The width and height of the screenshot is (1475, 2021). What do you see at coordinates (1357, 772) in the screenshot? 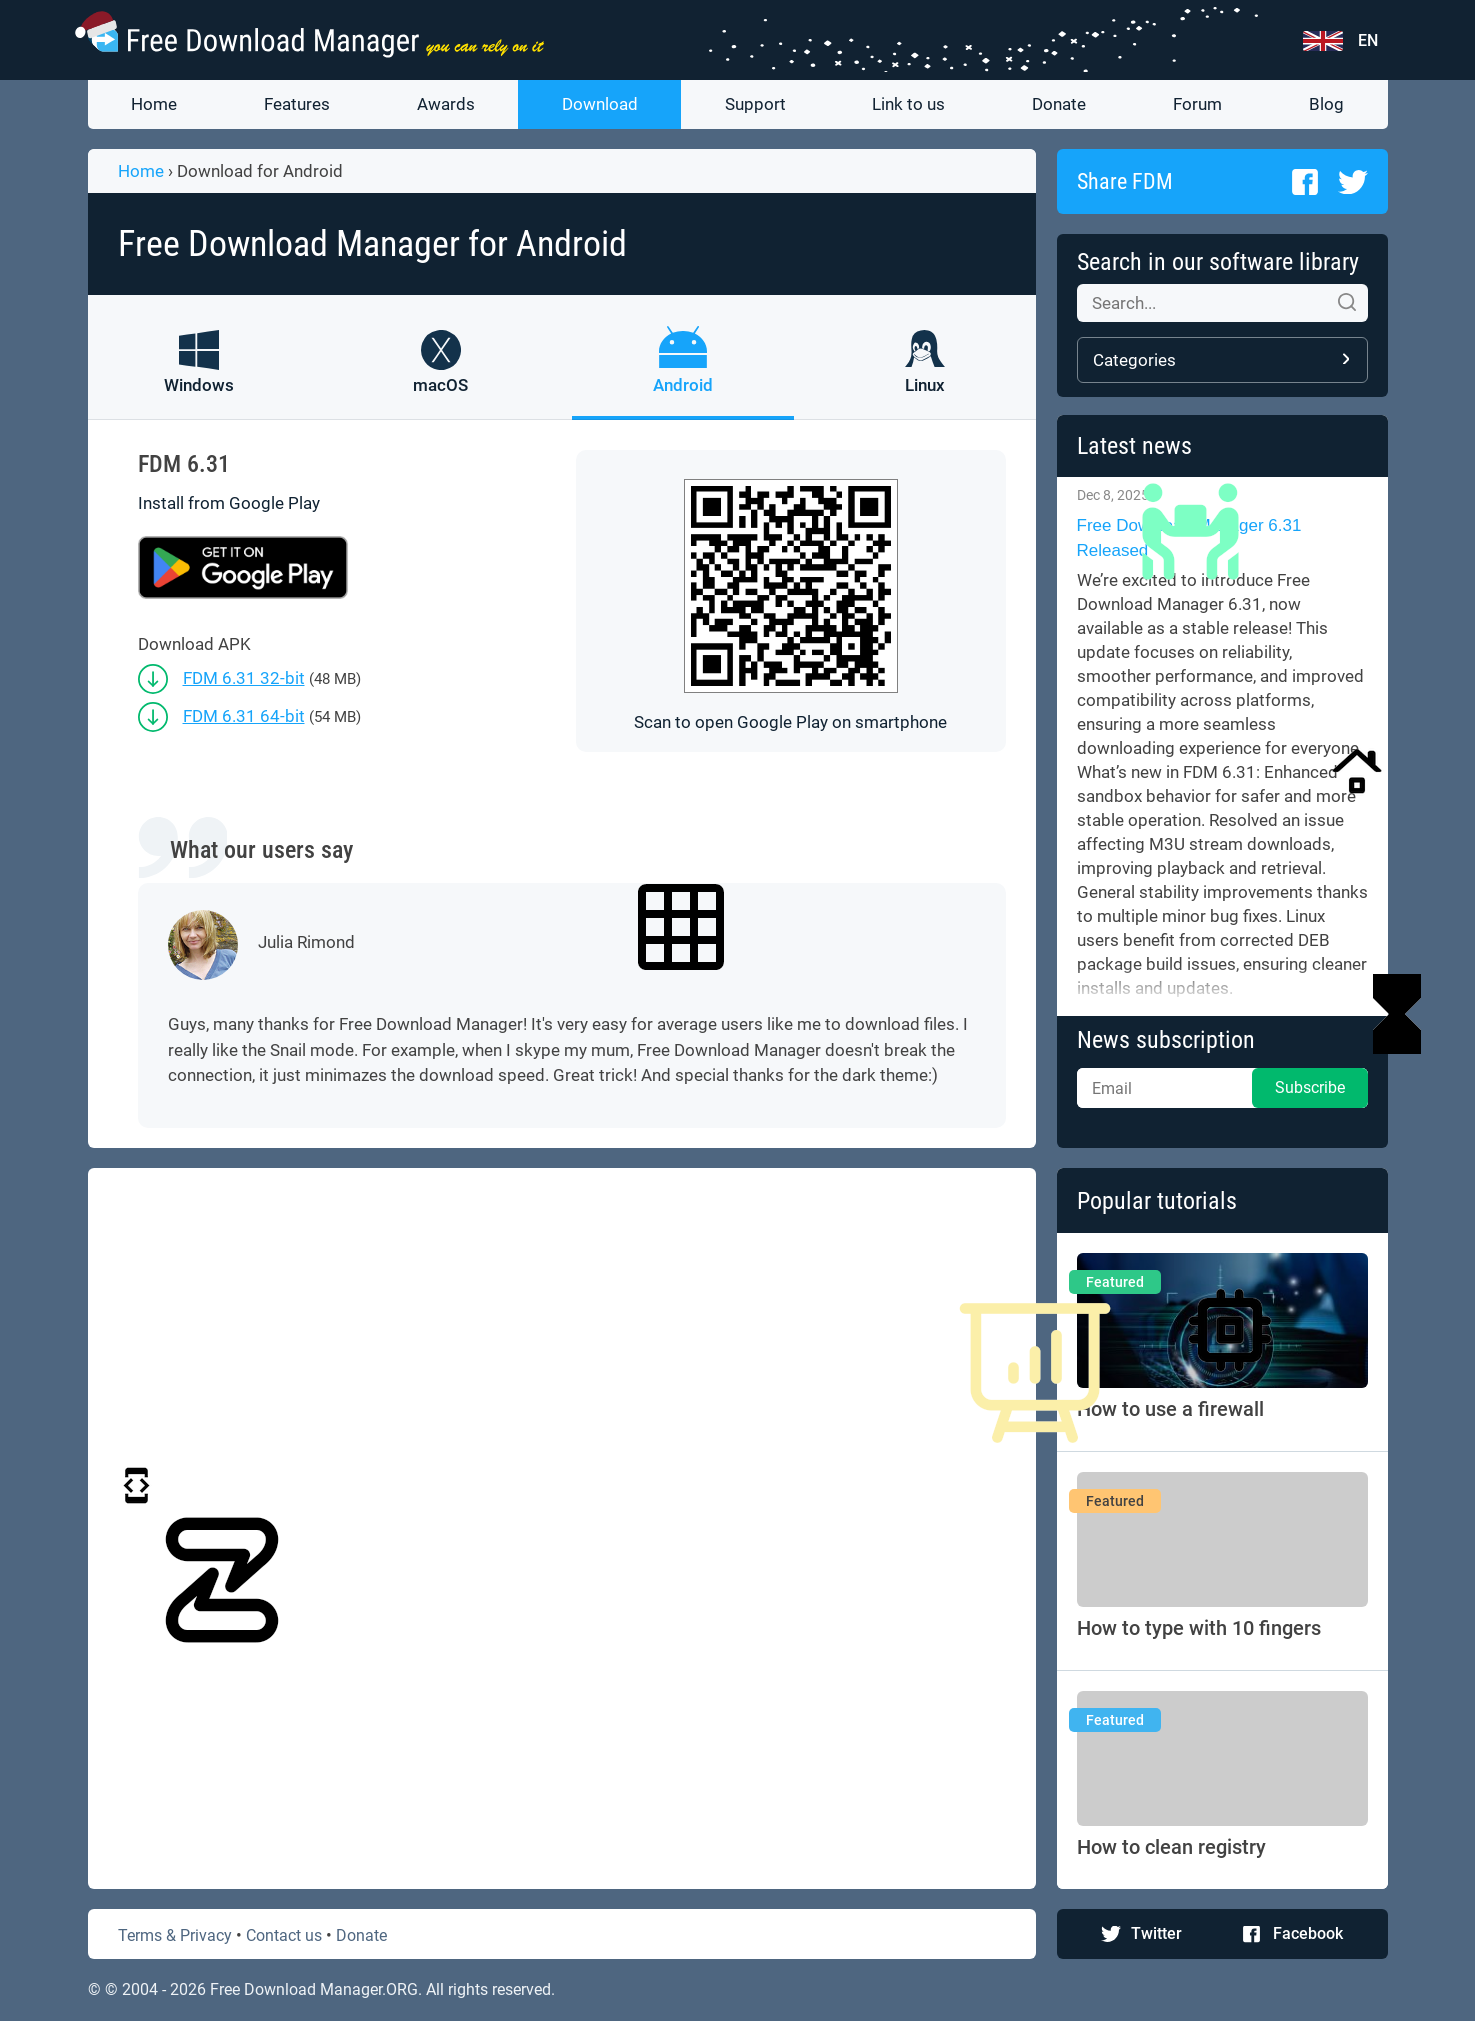
I see `access home or housing settings` at bounding box center [1357, 772].